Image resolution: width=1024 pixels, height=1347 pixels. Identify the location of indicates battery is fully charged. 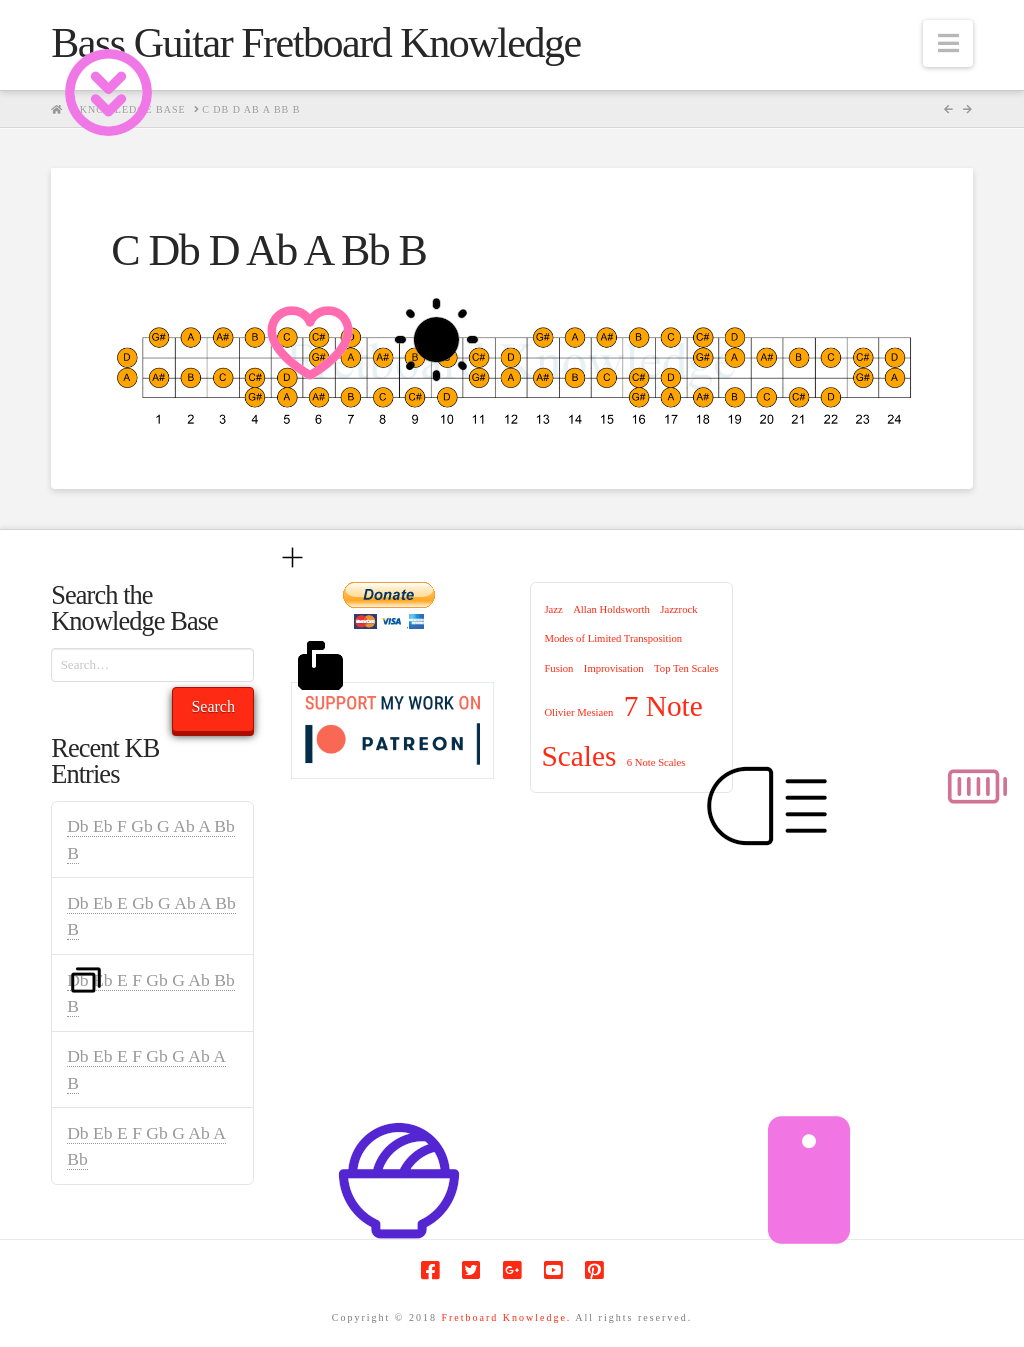
(976, 786).